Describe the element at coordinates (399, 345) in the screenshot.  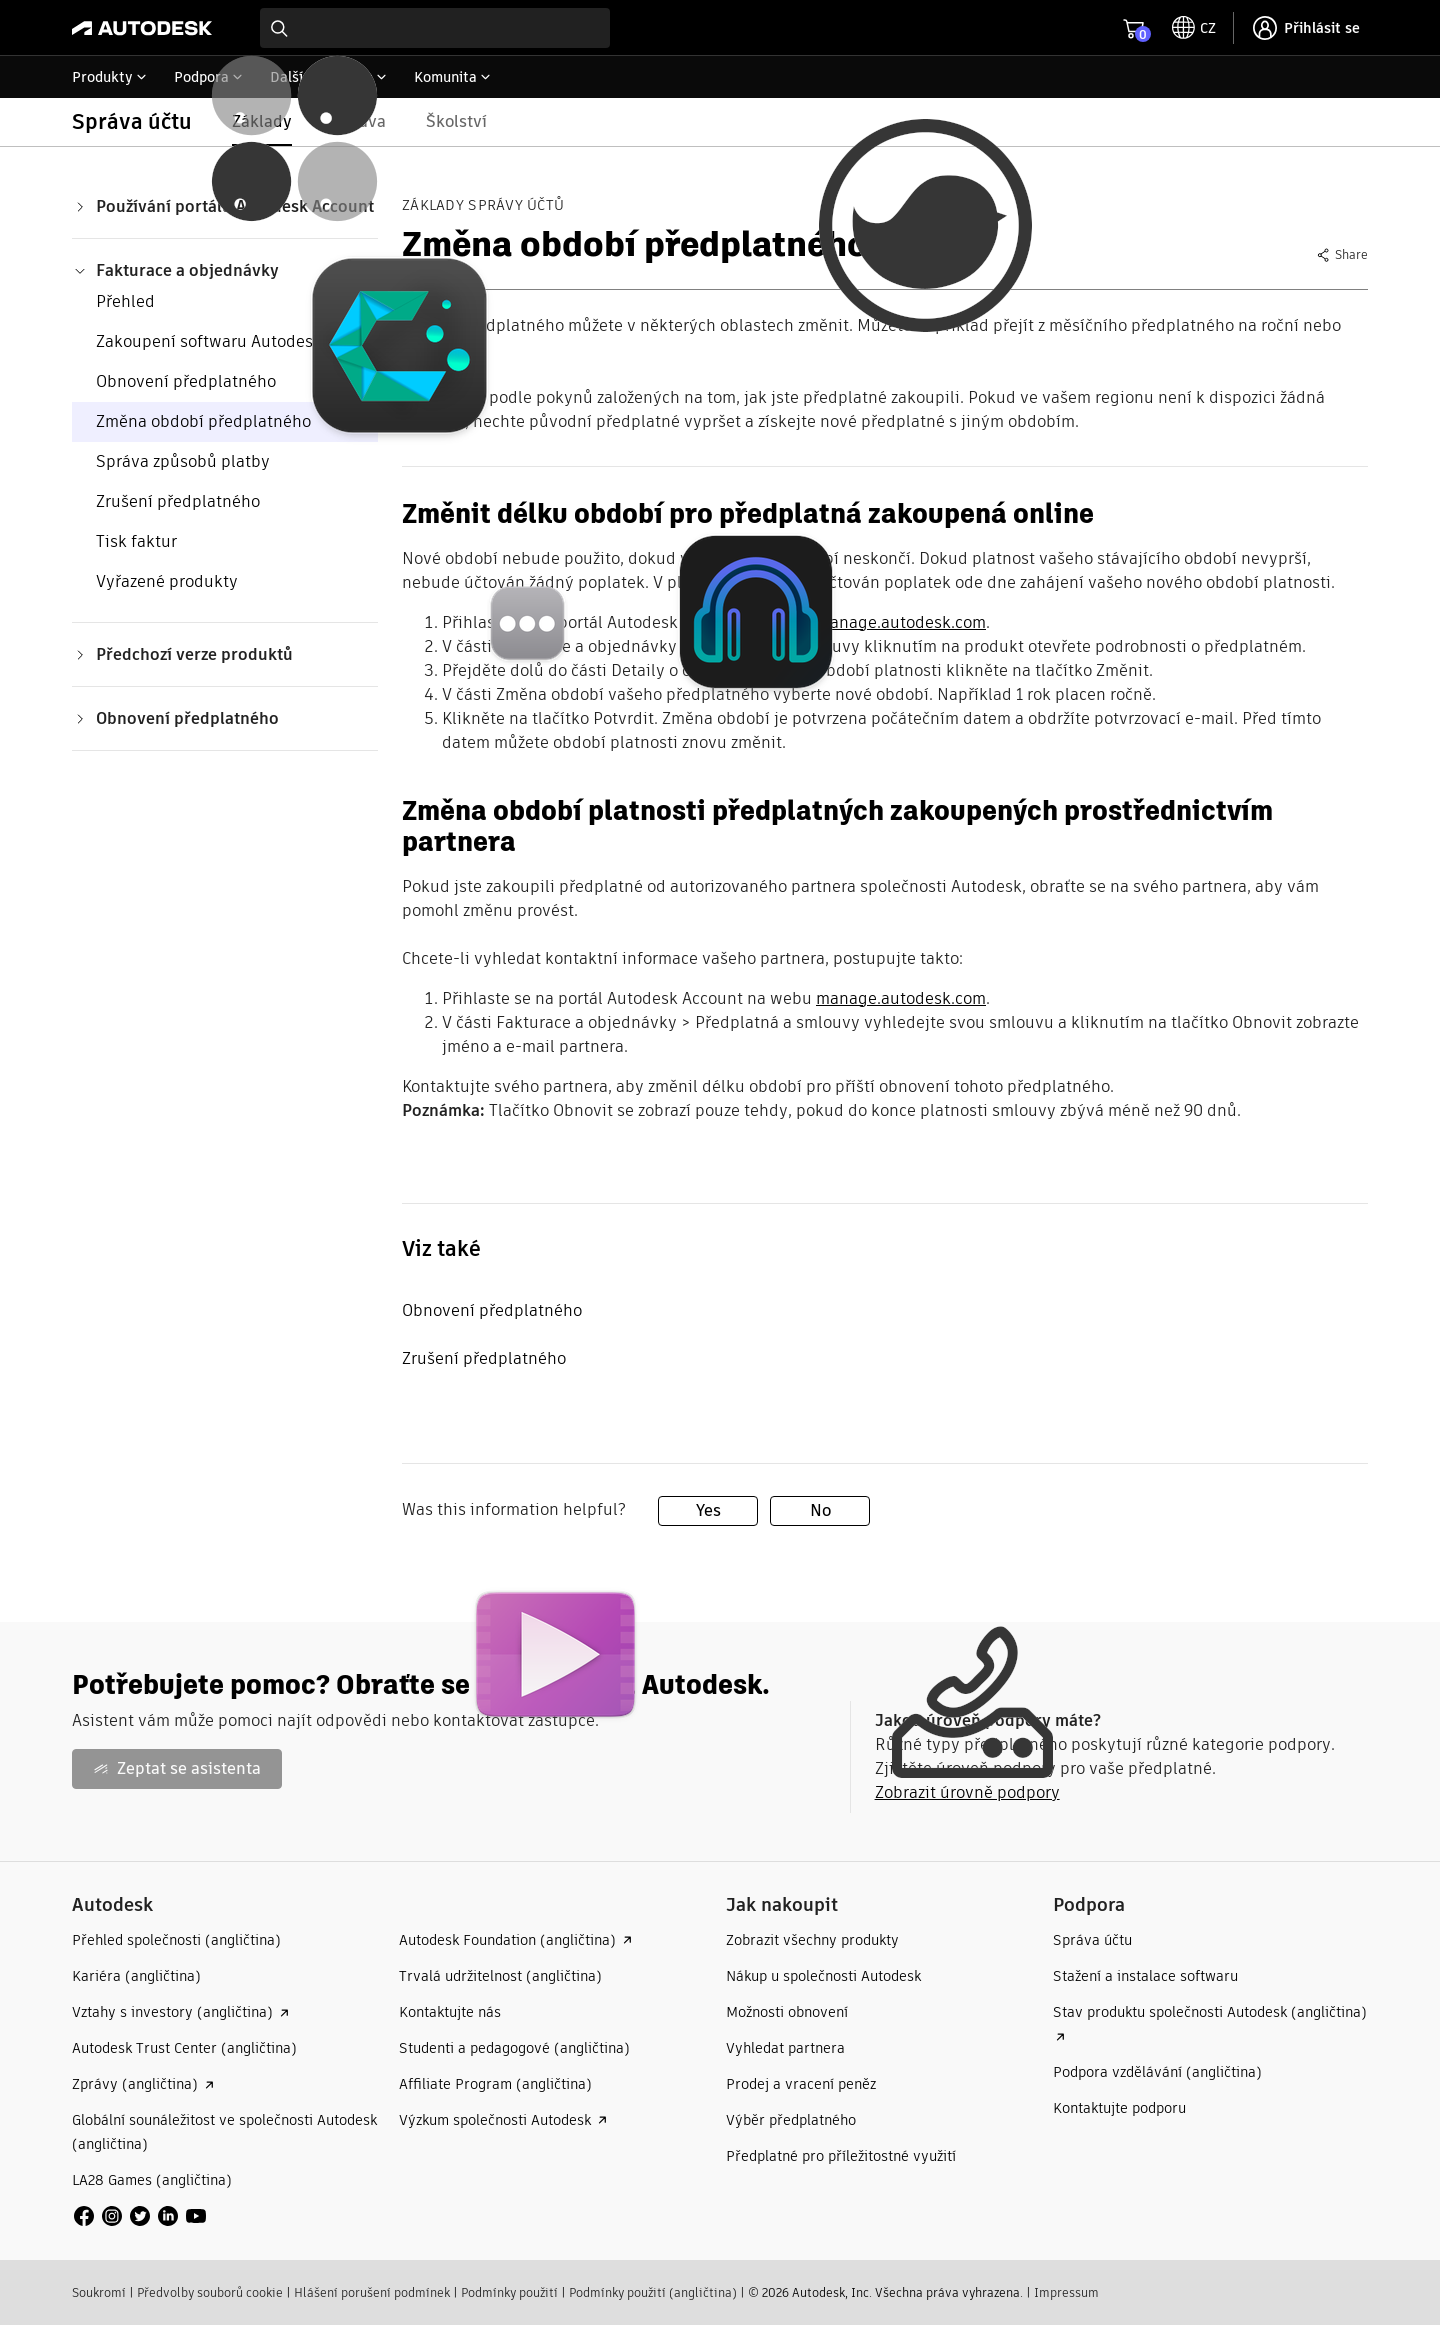
I see `open cachyos welcome app` at that location.